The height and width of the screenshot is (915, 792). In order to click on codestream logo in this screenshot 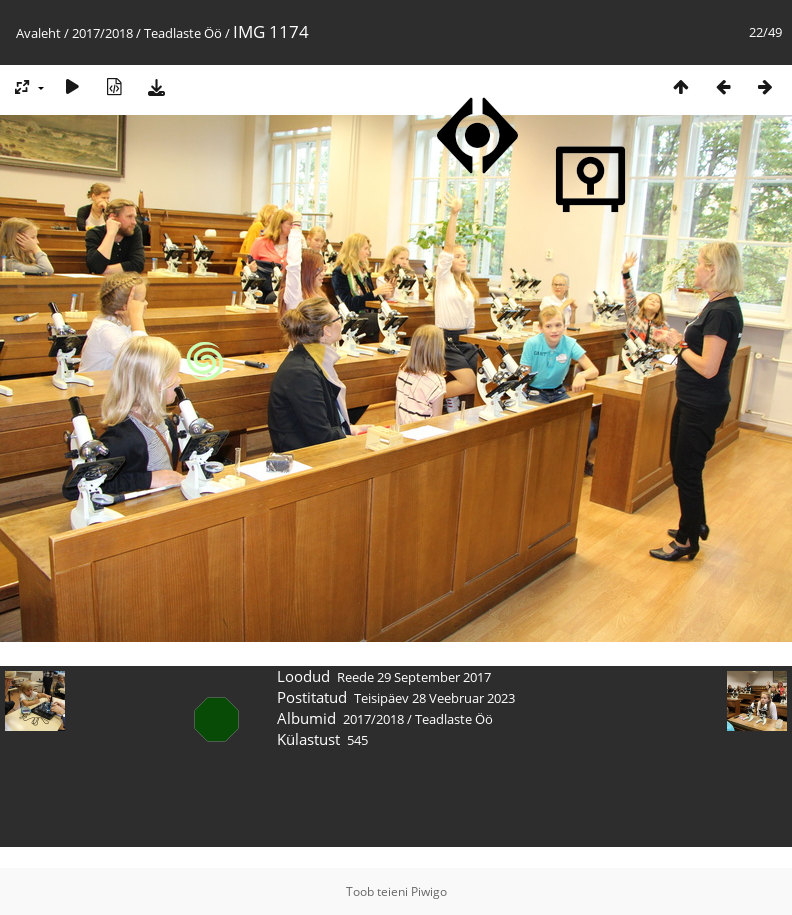, I will do `click(477, 135)`.